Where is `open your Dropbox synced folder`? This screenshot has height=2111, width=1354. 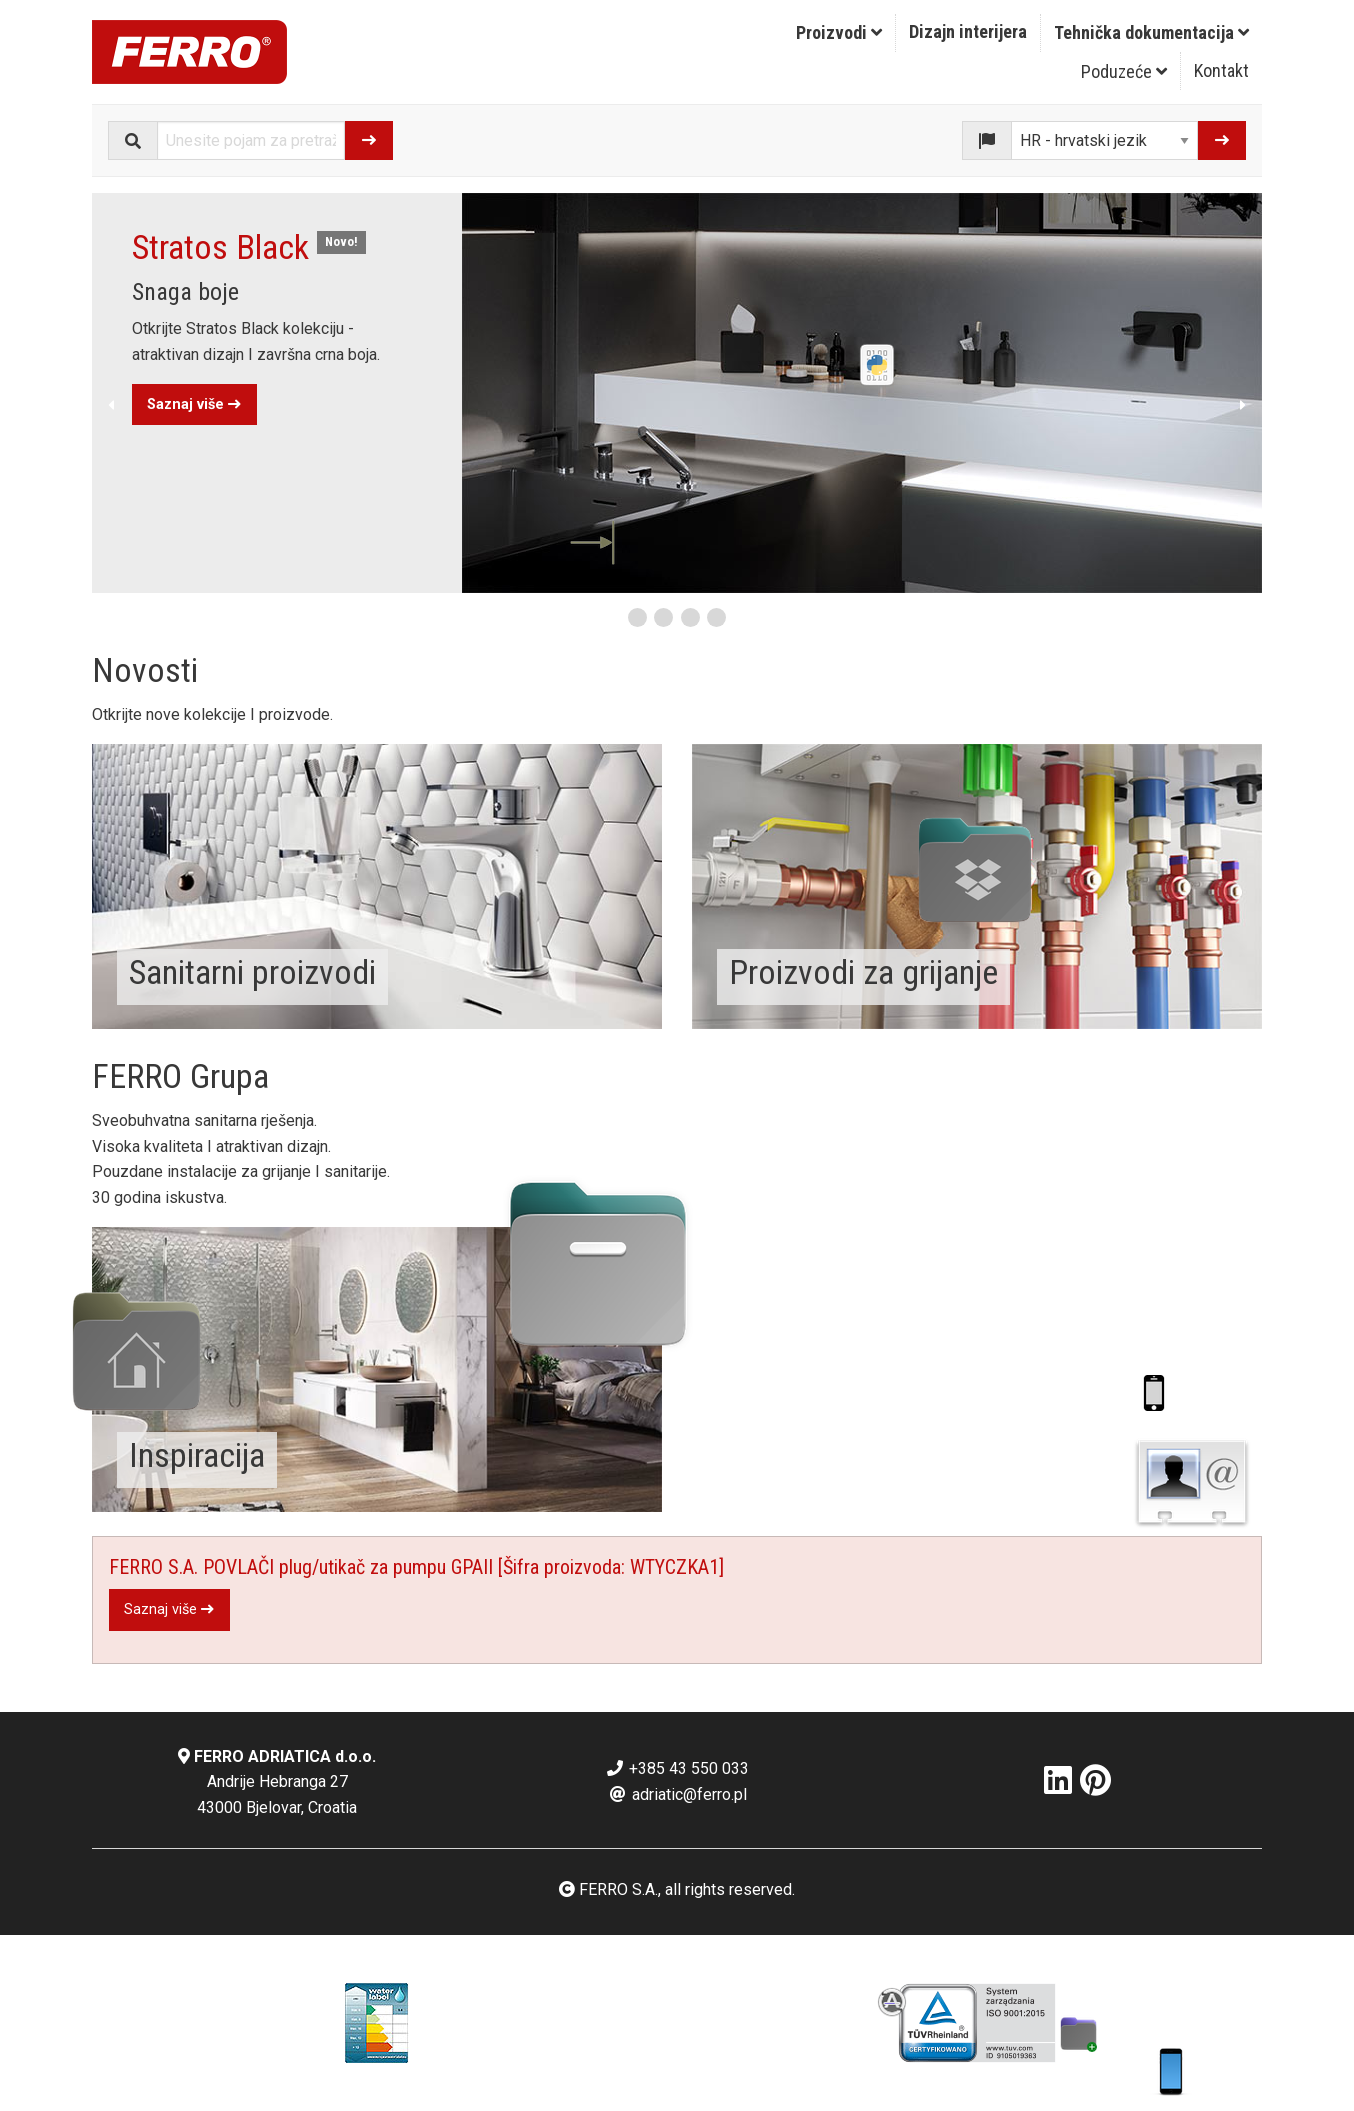
open your Dropbox synced folder is located at coordinates (975, 870).